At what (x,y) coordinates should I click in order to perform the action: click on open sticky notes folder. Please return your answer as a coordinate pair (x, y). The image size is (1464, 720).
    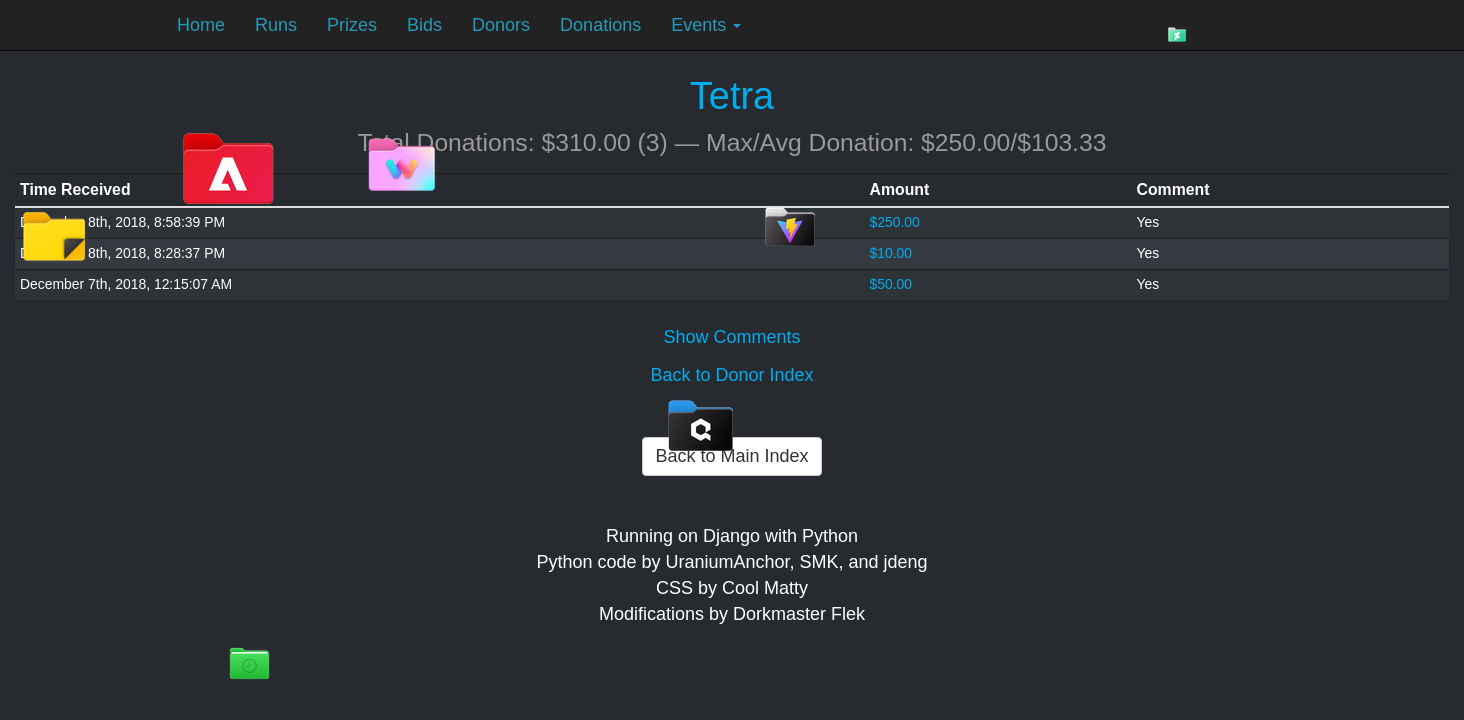
    Looking at the image, I should click on (54, 238).